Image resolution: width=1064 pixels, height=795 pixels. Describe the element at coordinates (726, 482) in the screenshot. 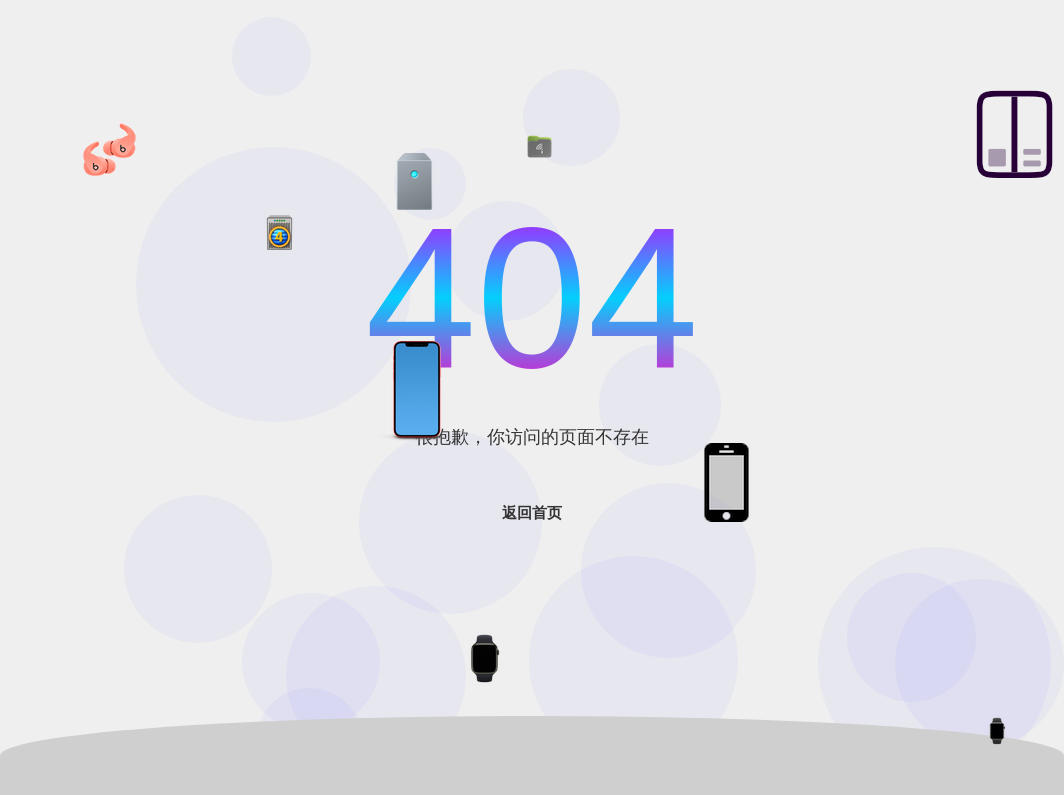

I see `view connected iPhone device` at that location.